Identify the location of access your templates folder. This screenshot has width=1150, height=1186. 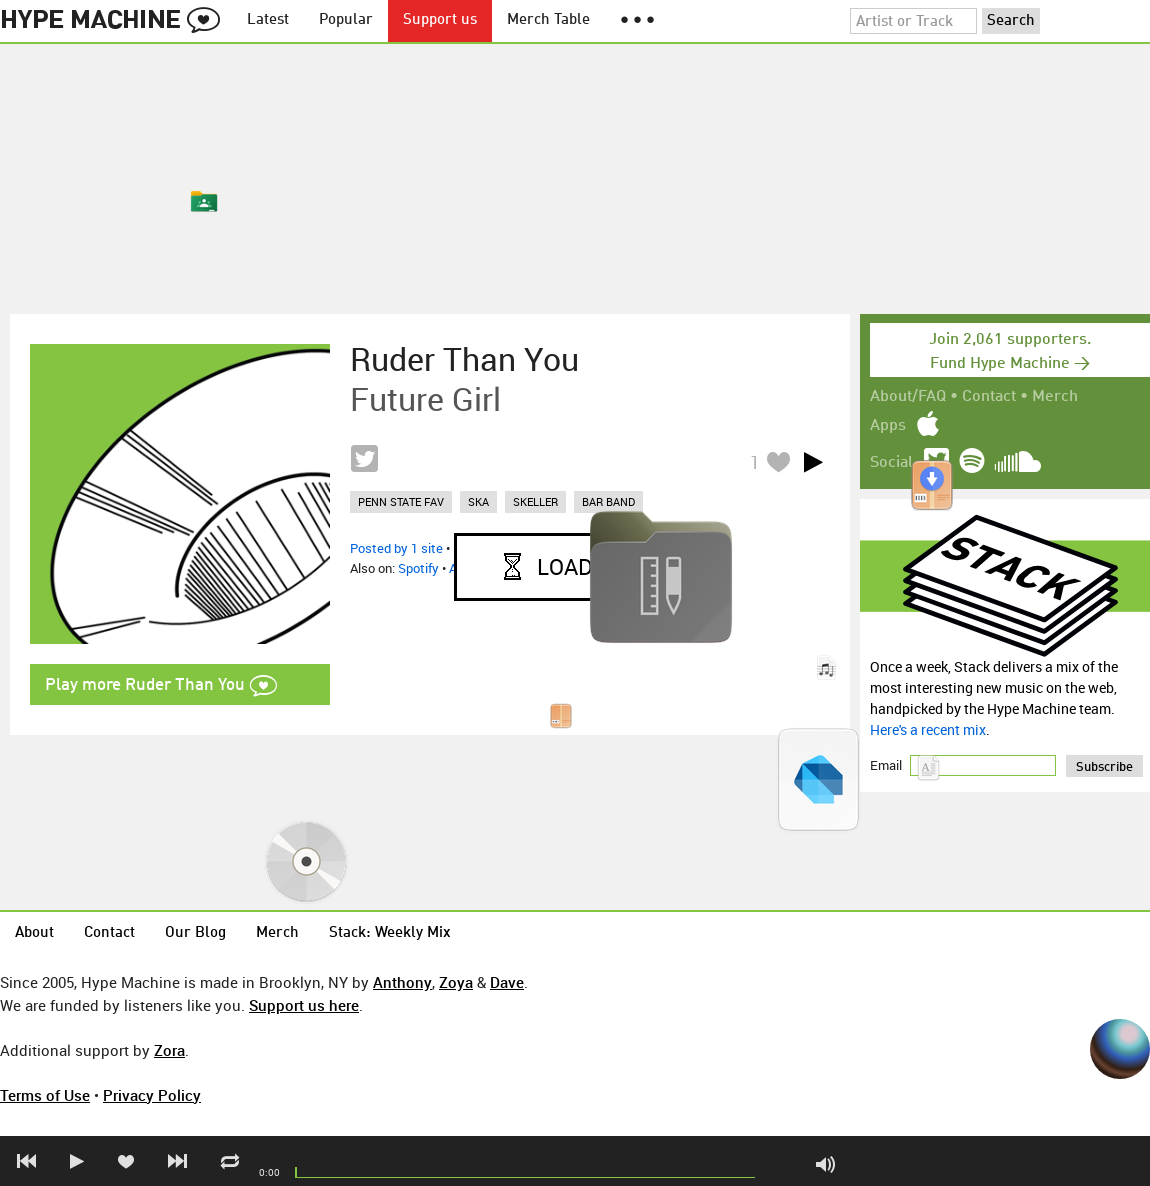
(661, 577).